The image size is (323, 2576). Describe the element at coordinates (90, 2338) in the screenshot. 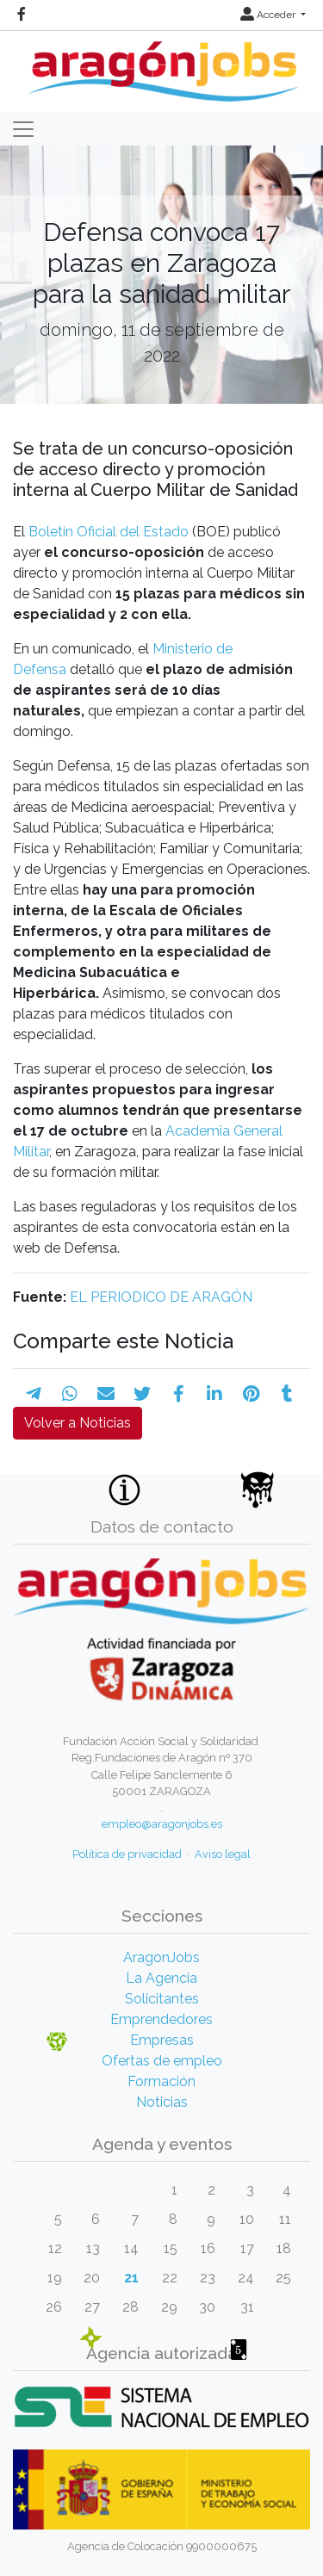

I see `ninja or stealth game mode` at that location.